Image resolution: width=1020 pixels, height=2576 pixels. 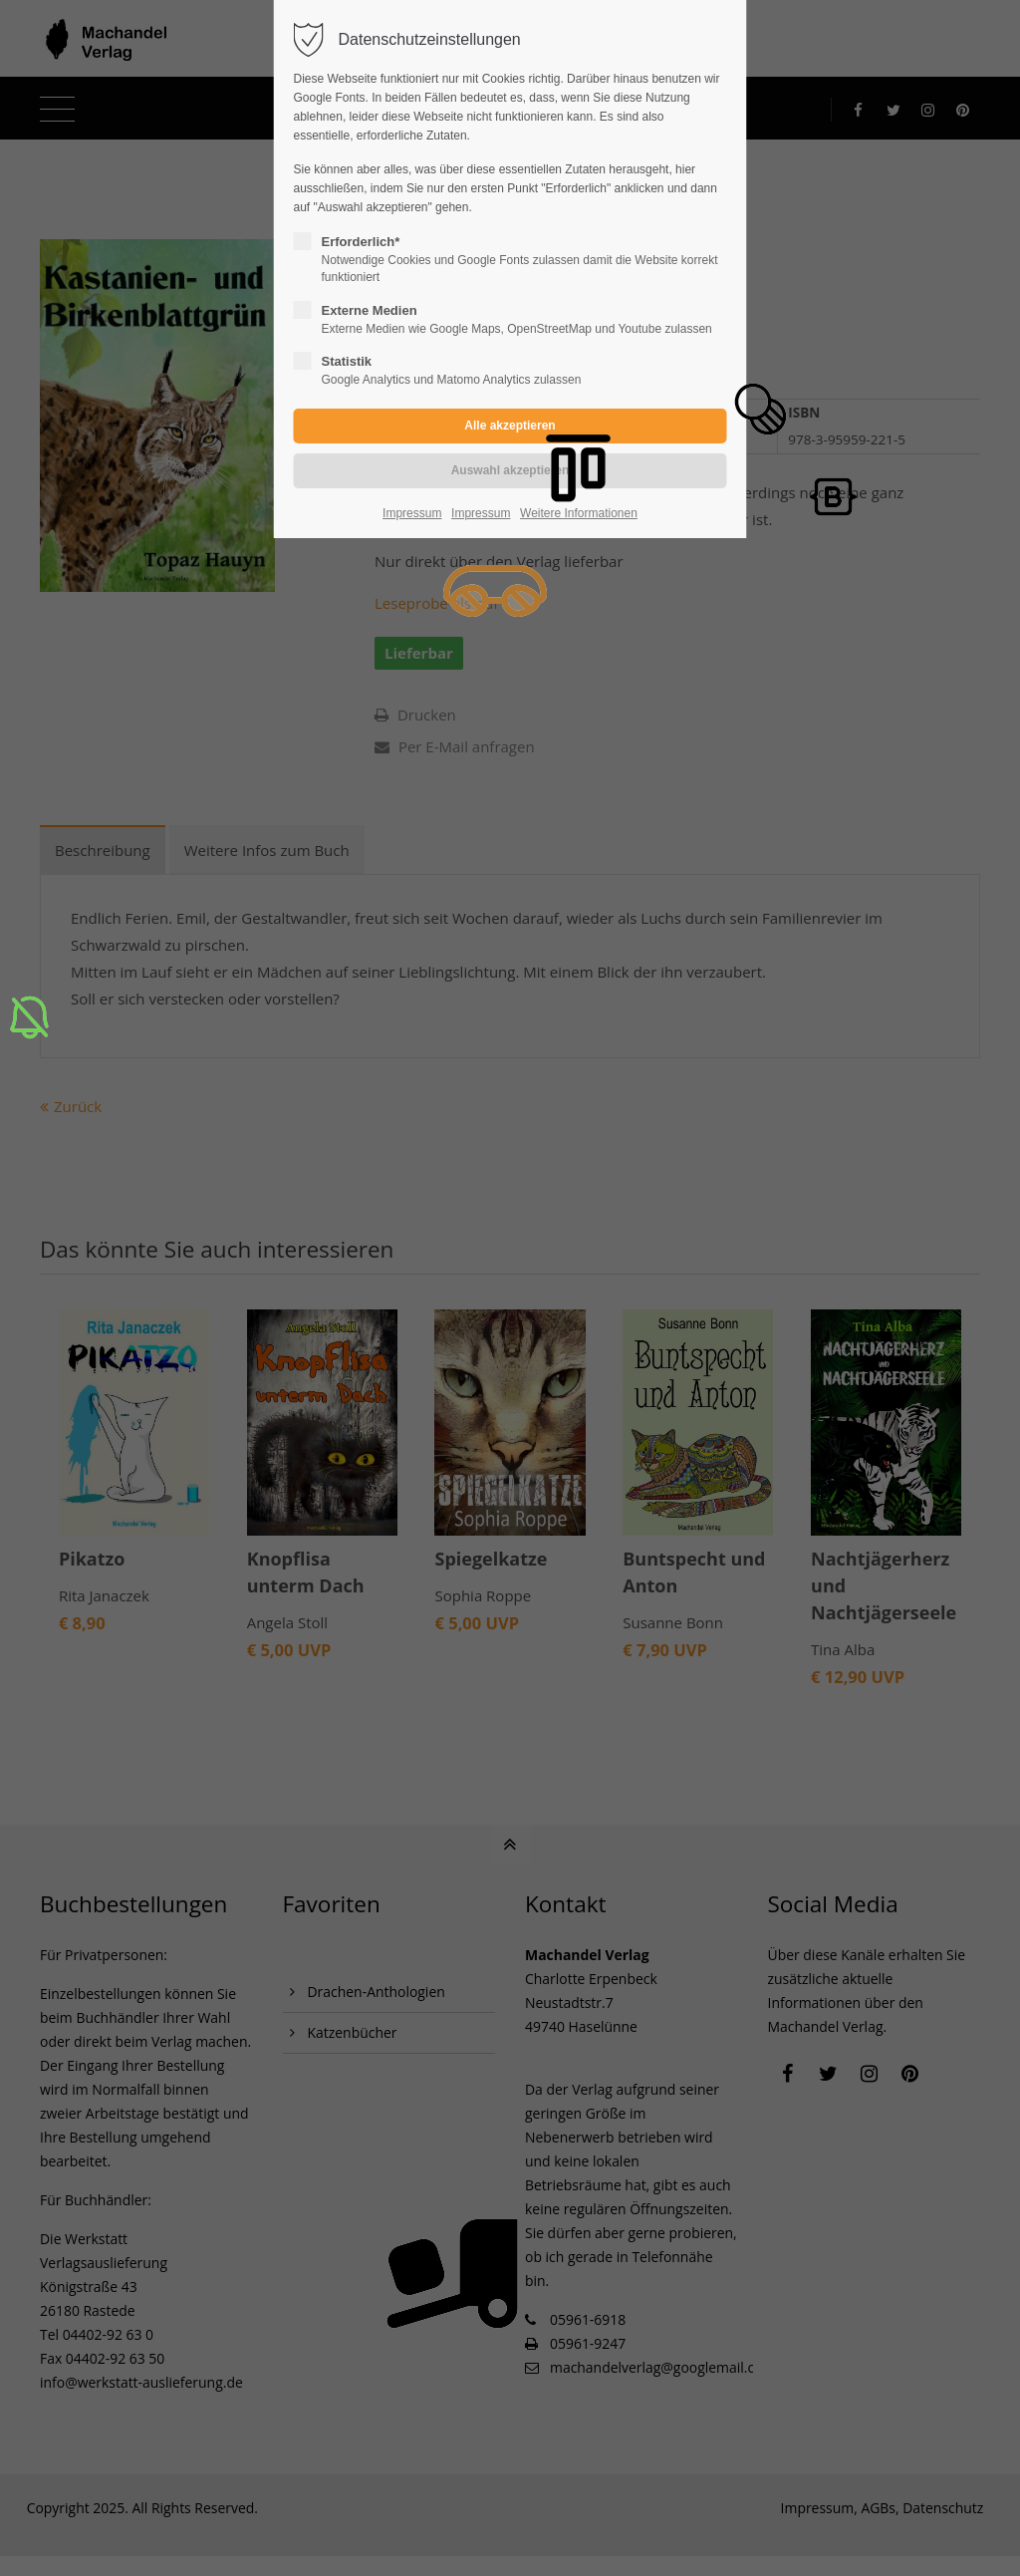 I want to click on mute notifications, so click(x=30, y=1017).